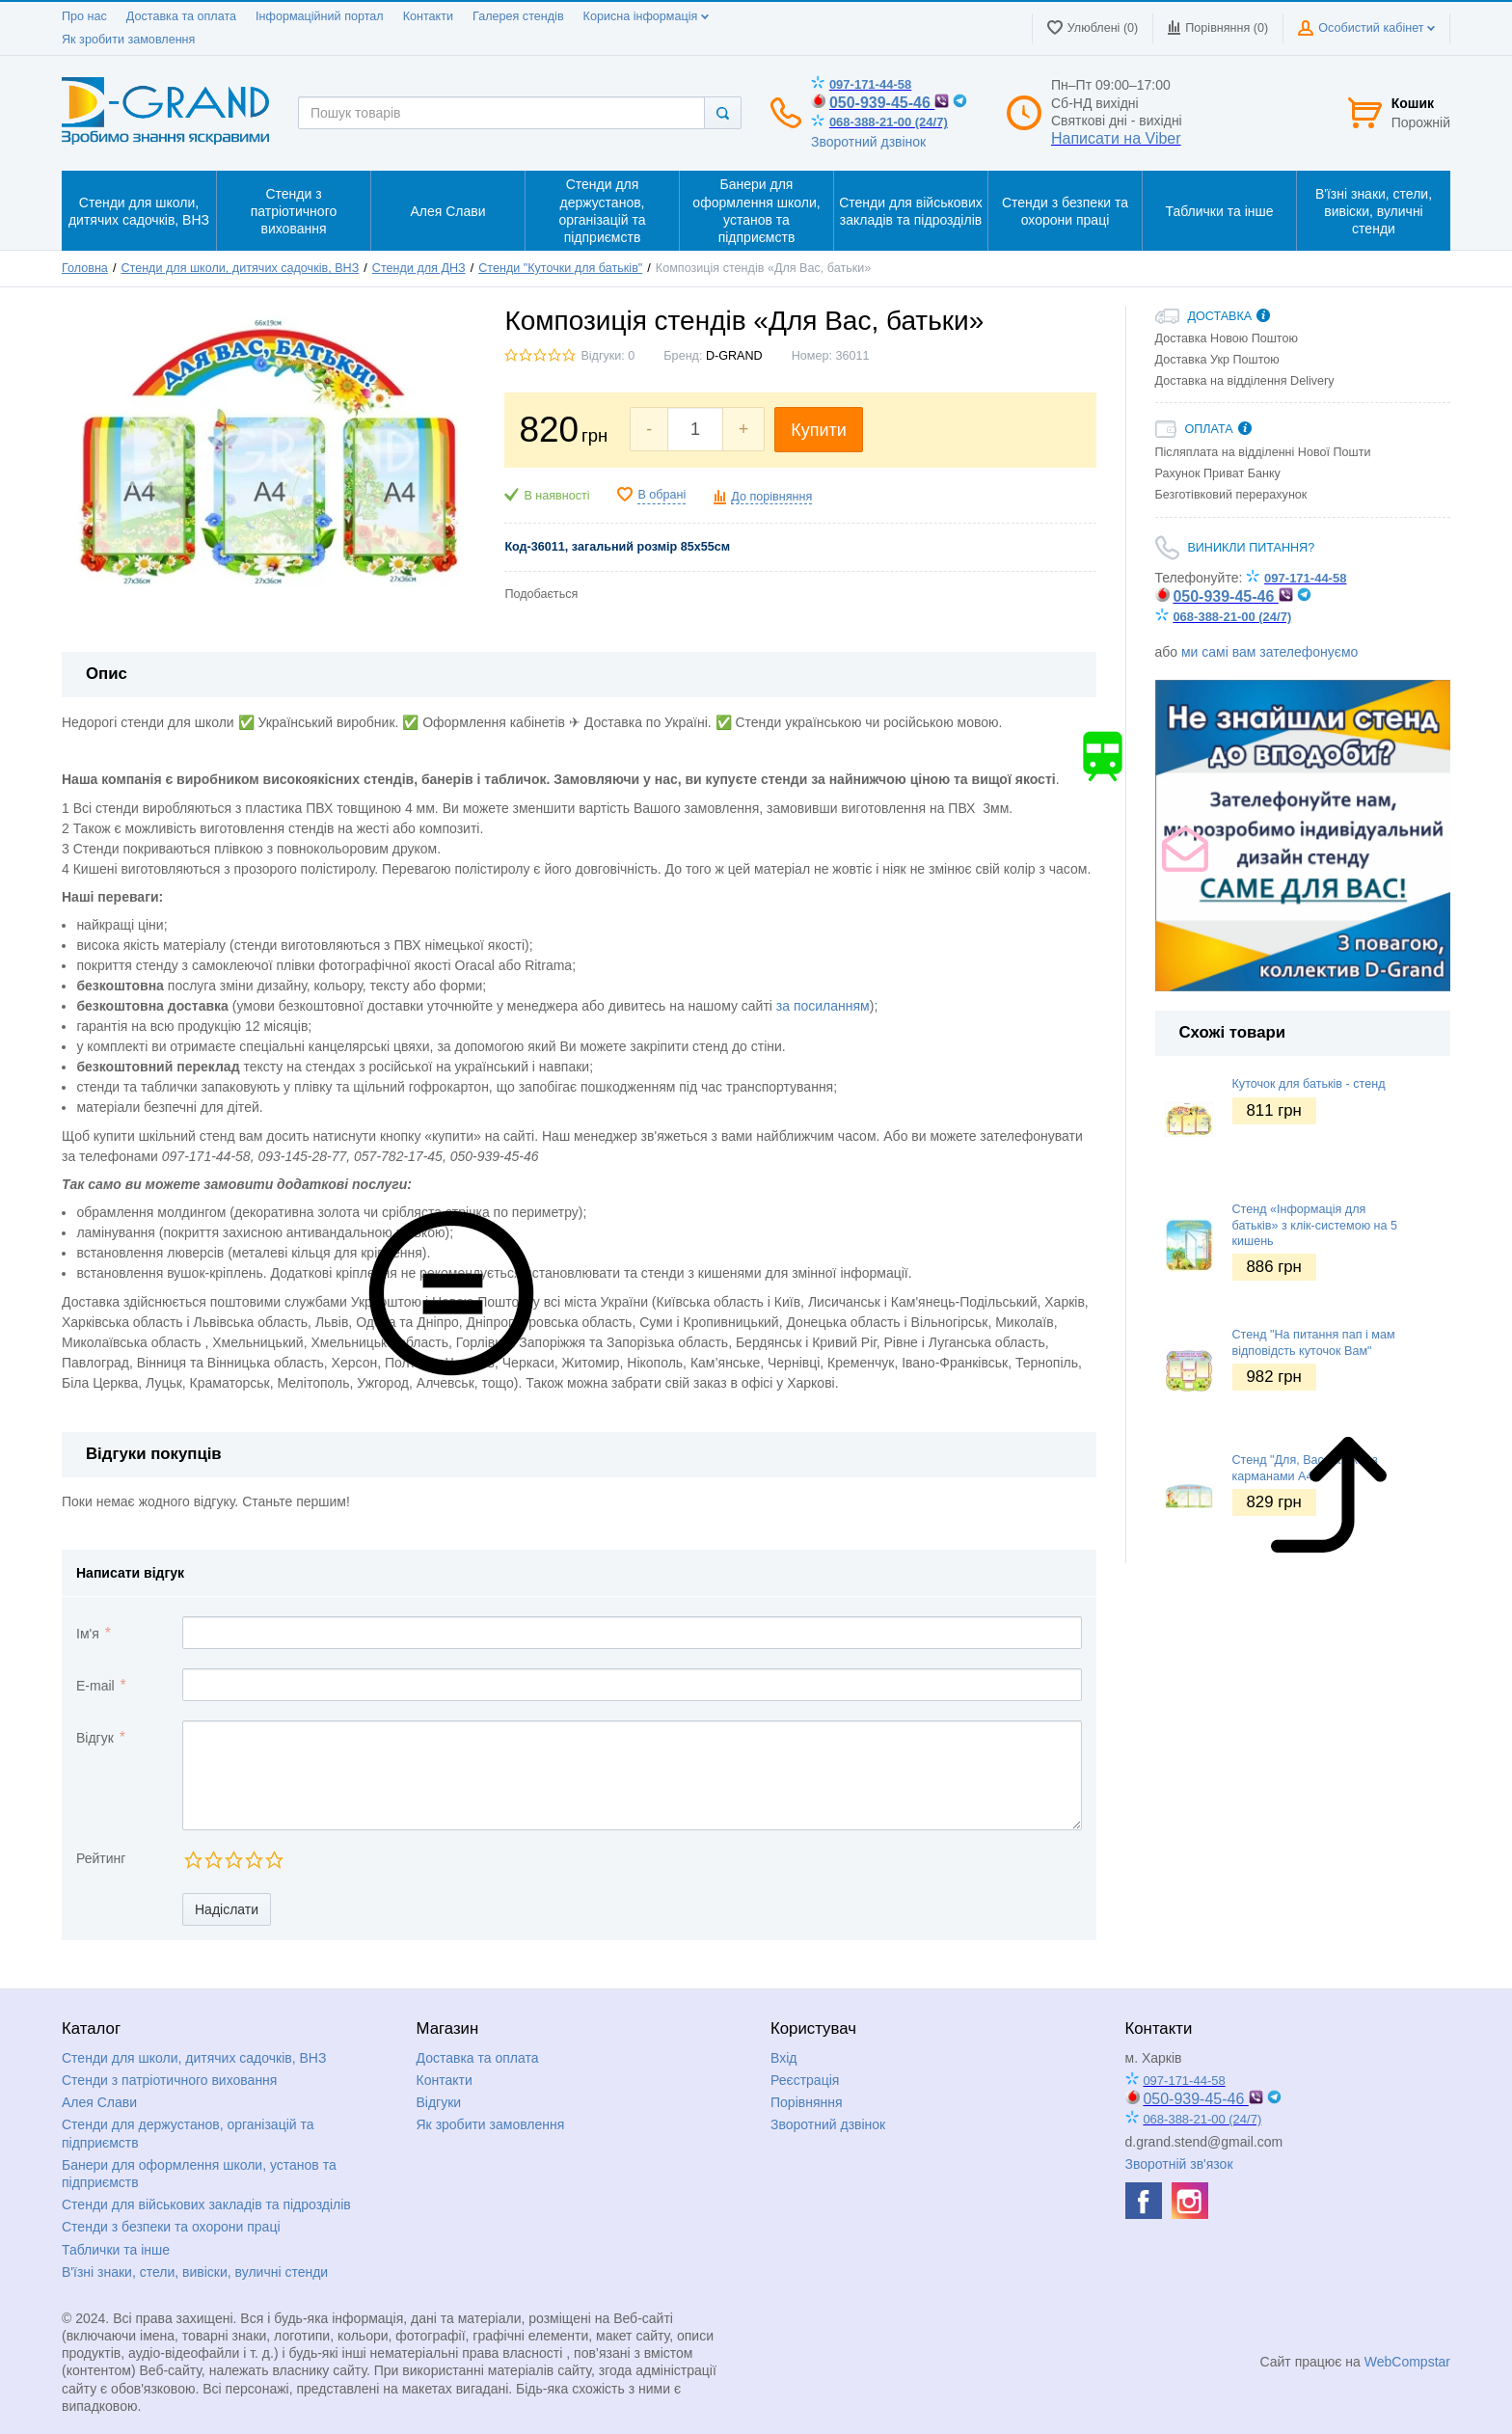  Describe the element at coordinates (1329, 1495) in the screenshot. I see `navigate forward and up in a directory` at that location.